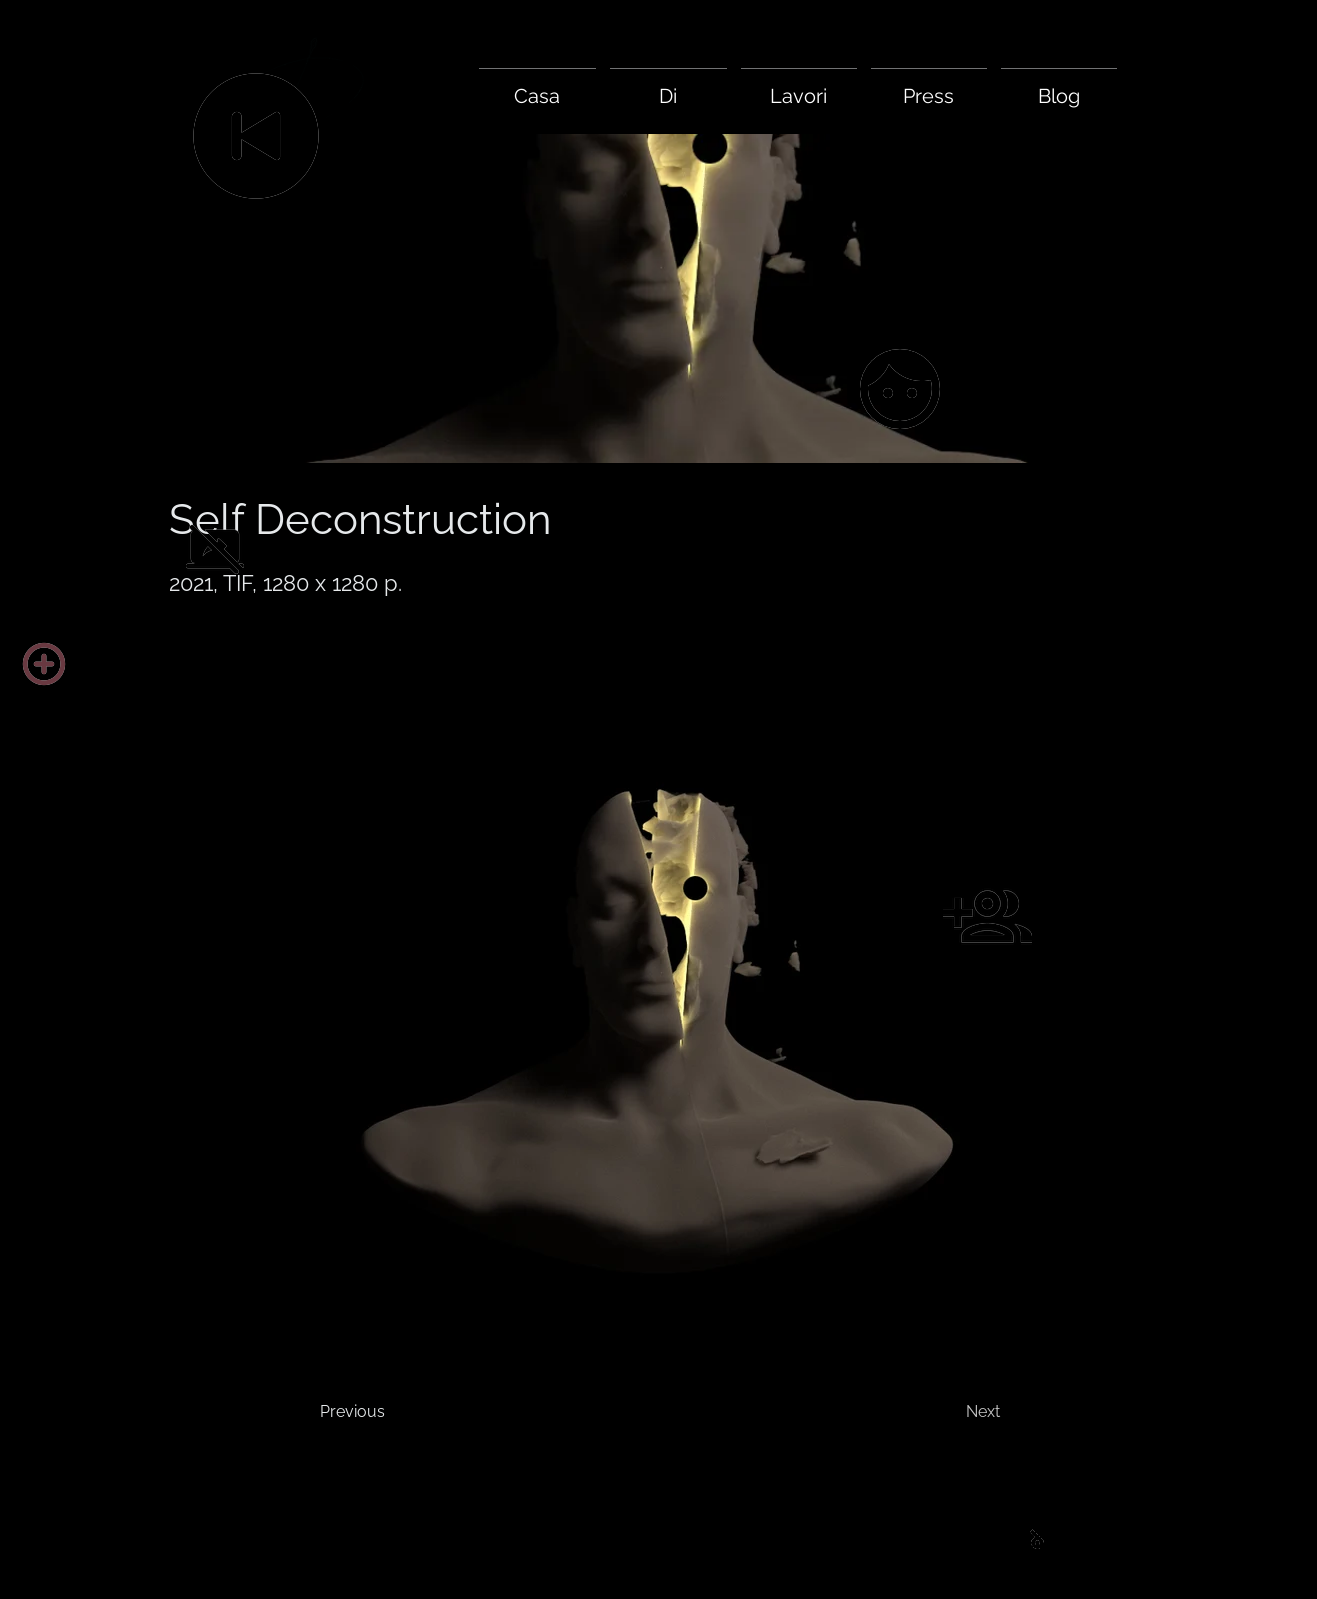 The width and height of the screenshot is (1317, 1599). What do you see at coordinates (256, 136) in the screenshot?
I see `skip to previous track` at bounding box center [256, 136].